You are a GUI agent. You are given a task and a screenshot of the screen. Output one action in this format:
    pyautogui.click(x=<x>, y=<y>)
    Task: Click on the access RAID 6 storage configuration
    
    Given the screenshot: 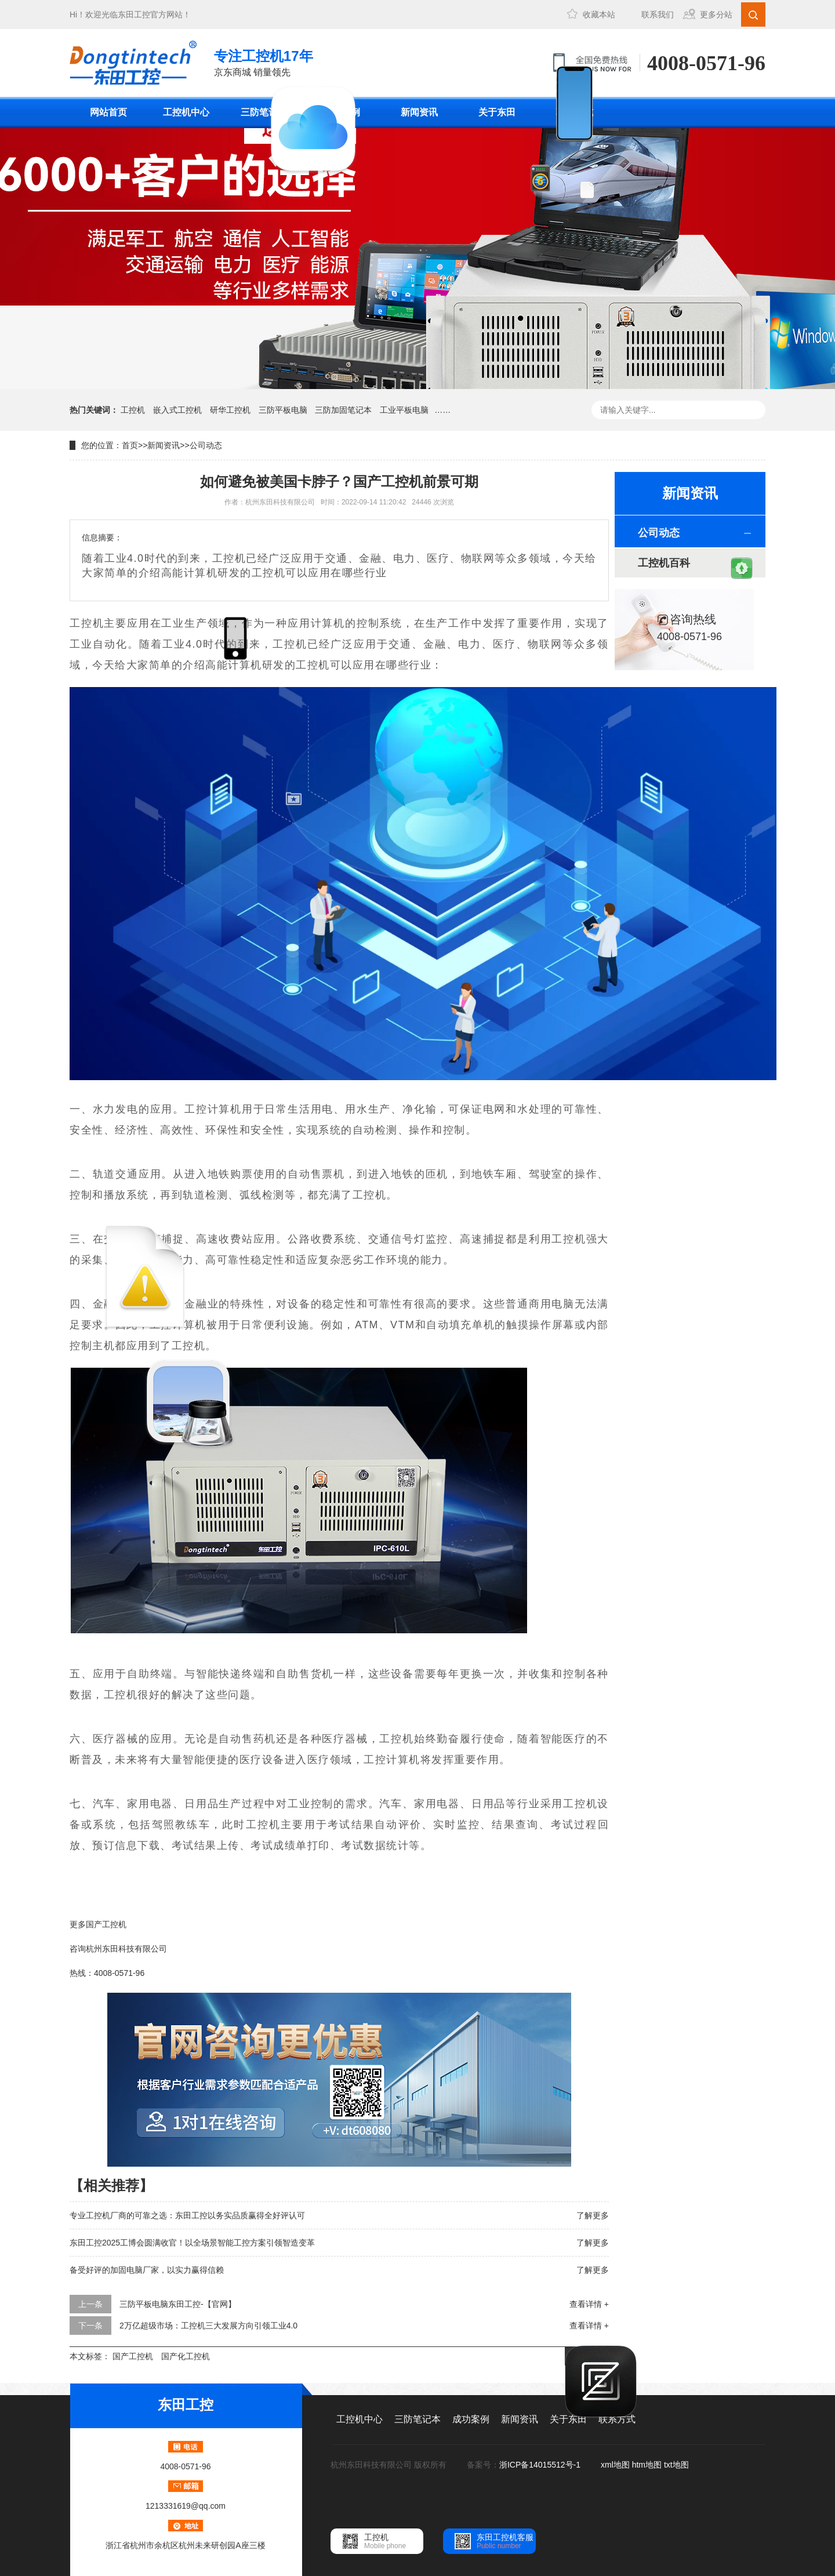 What is the action you would take?
    pyautogui.click(x=540, y=178)
    